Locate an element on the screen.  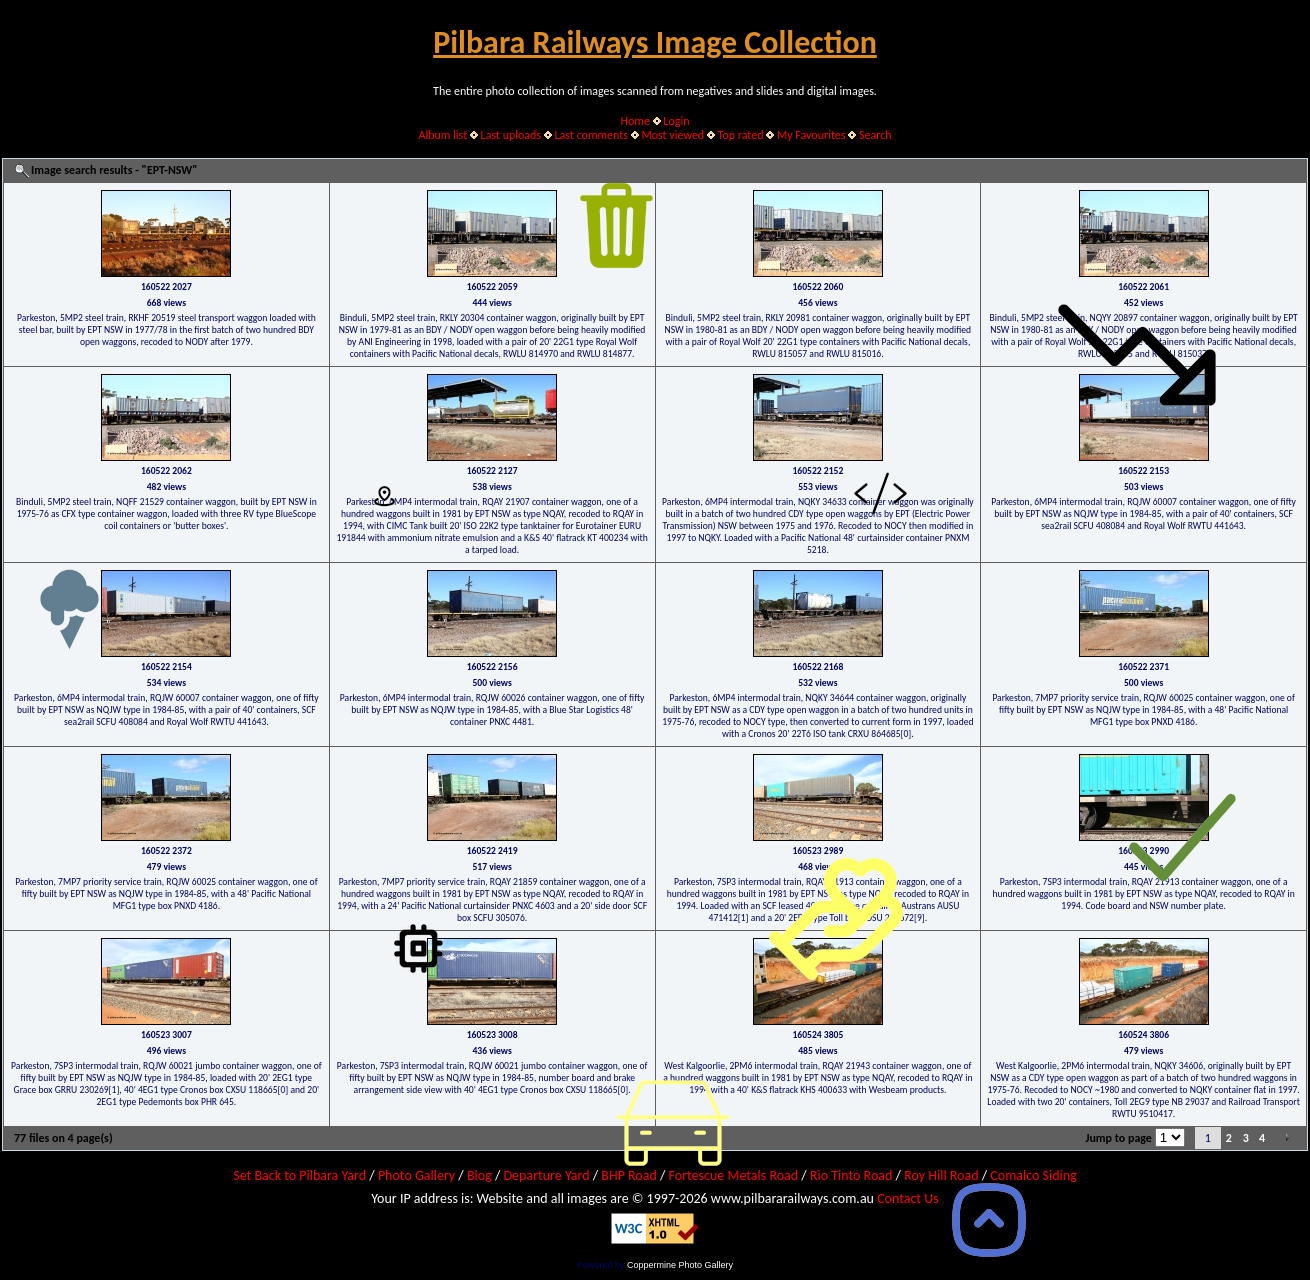
browse dessert or ice cream options is located at coordinates (69, 609).